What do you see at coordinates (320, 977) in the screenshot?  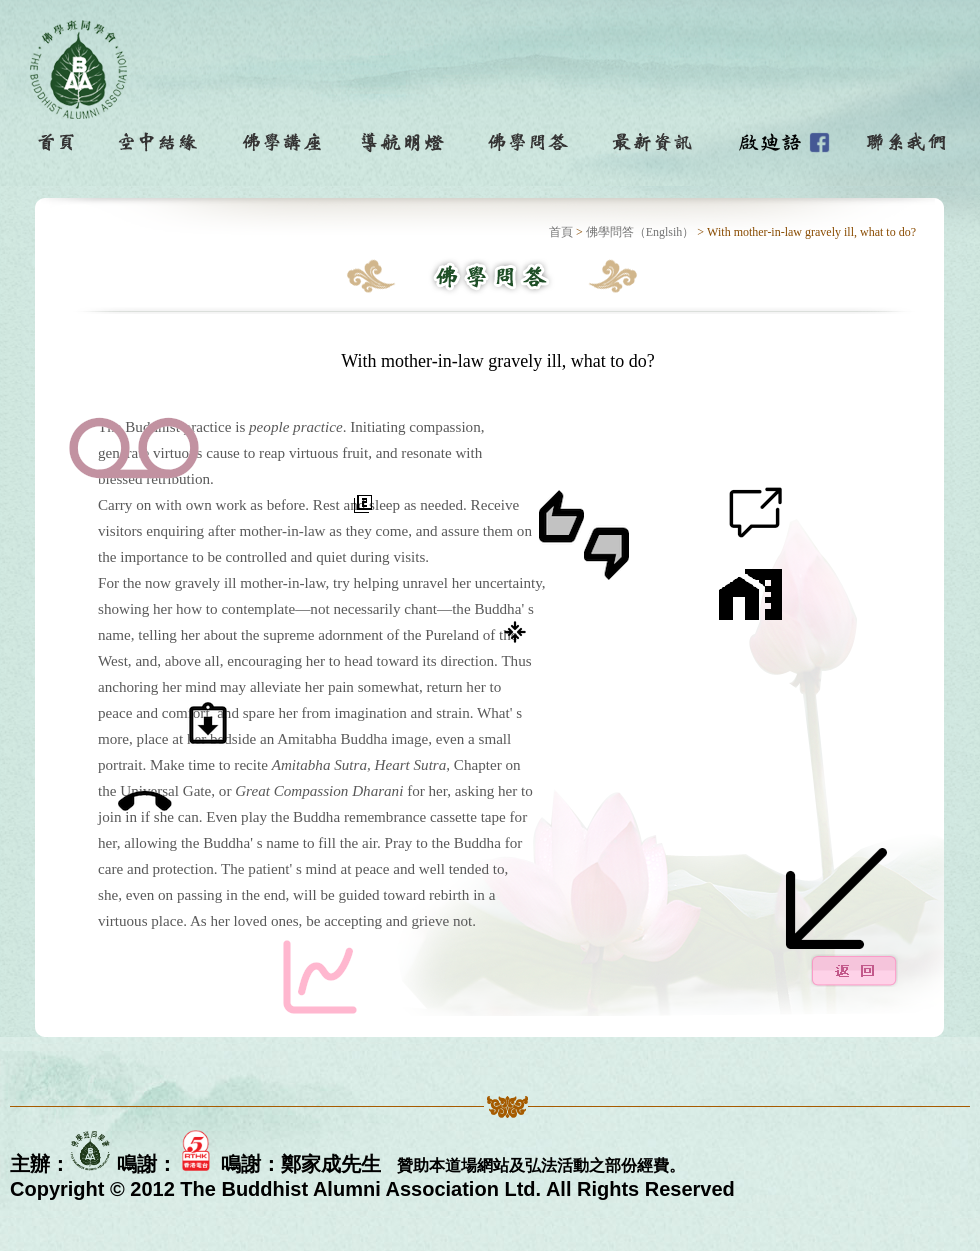 I see `view trend data with smooth curve visualization` at bounding box center [320, 977].